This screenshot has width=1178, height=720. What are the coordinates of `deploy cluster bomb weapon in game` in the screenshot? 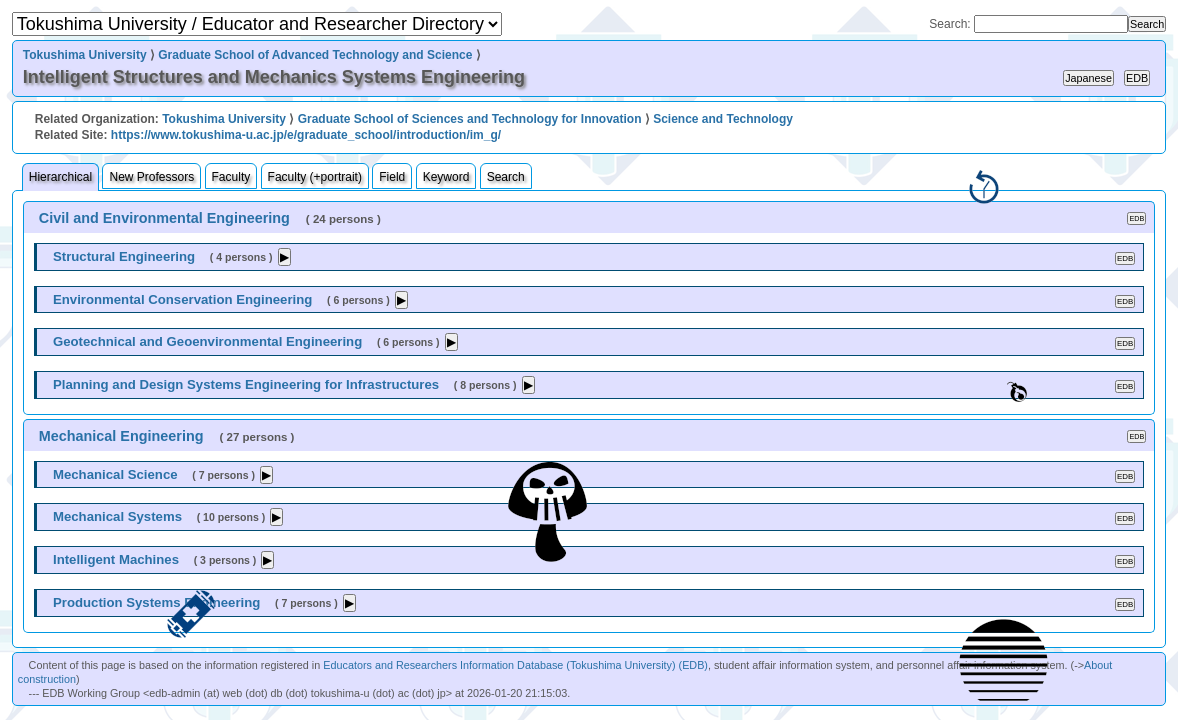 It's located at (1017, 392).